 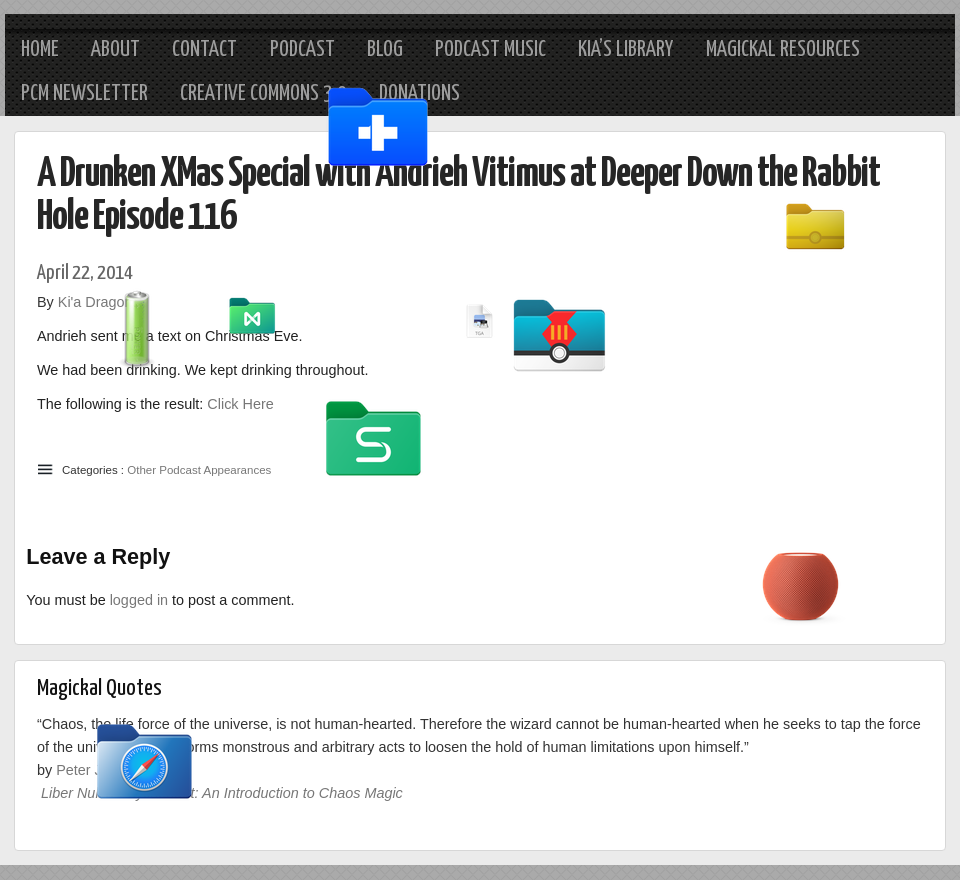 What do you see at coordinates (479, 321) in the screenshot?
I see `a TGA image file` at bounding box center [479, 321].